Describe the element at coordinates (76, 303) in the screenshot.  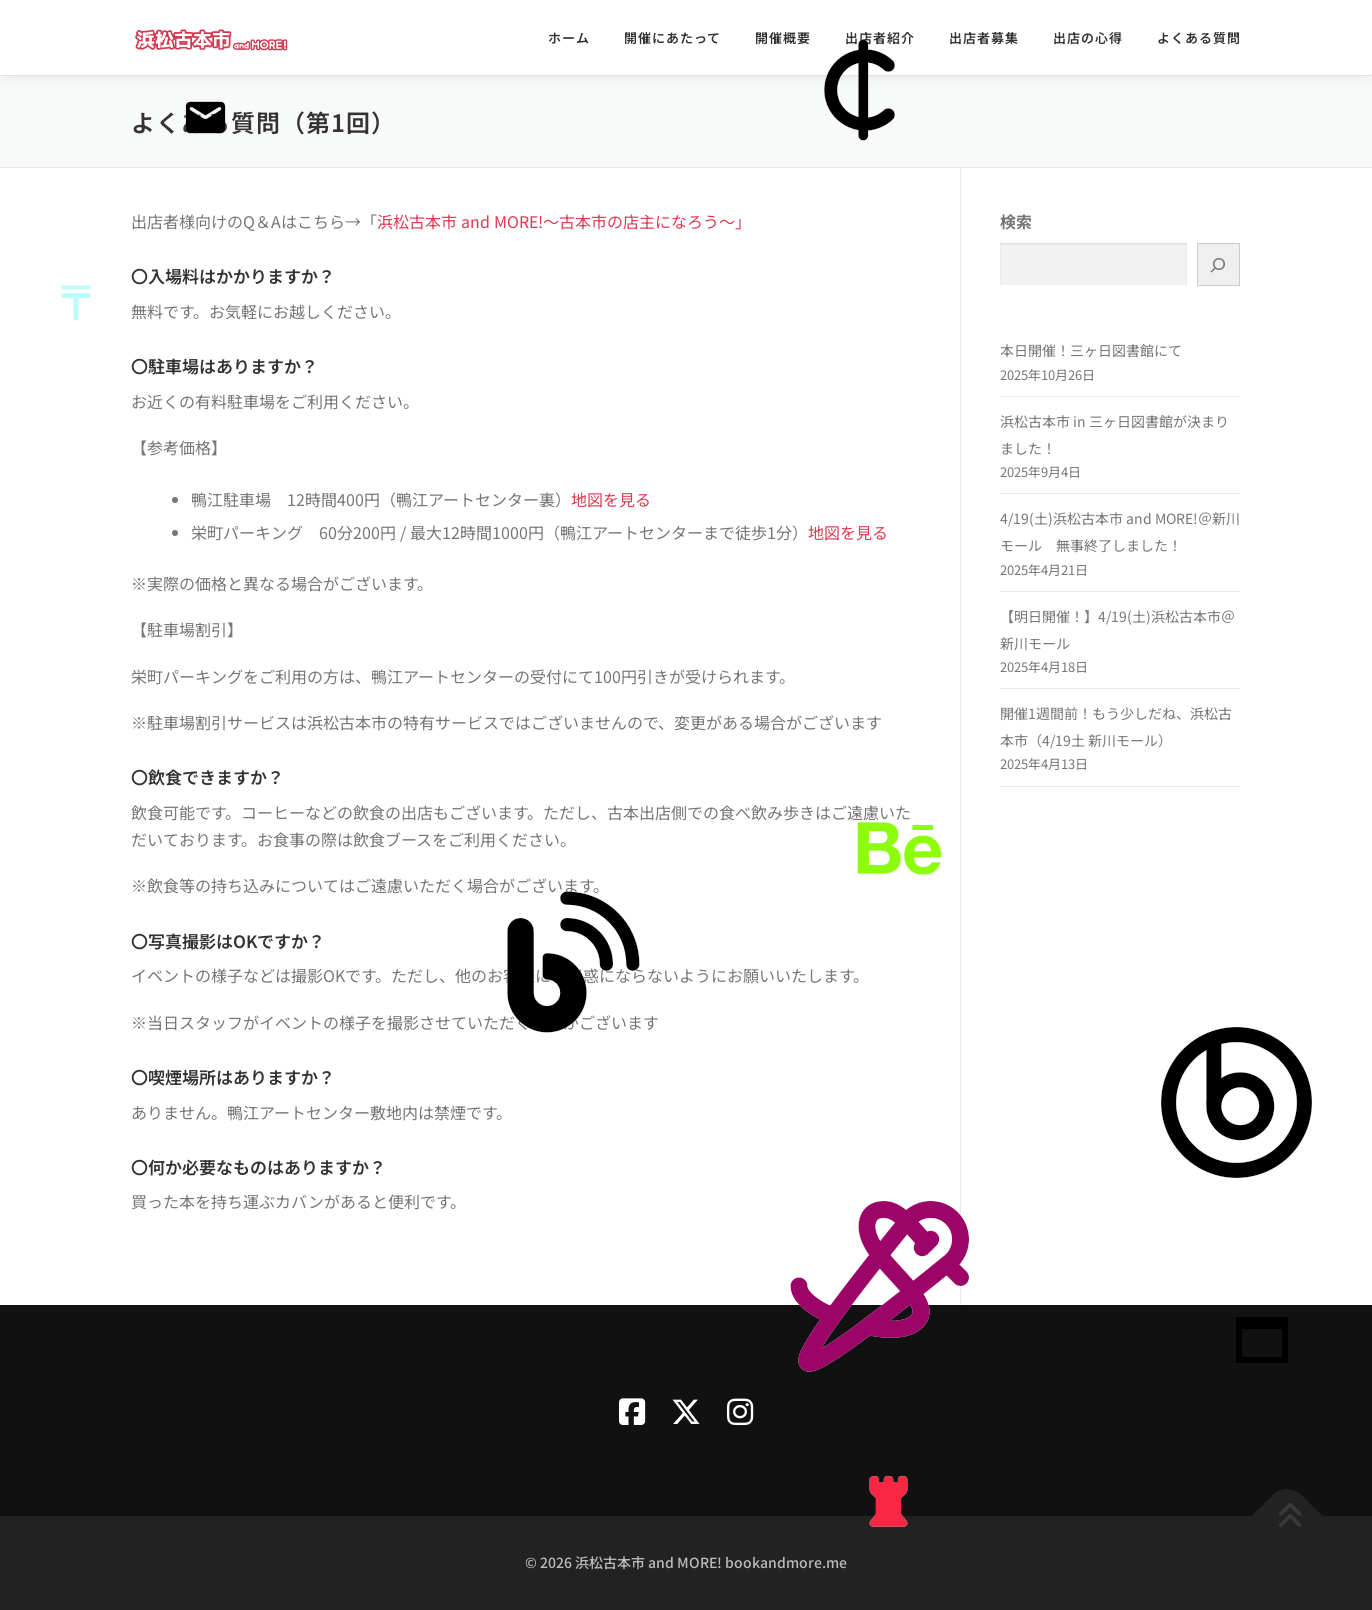
I see `indicates kazakhstani tenge currency` at that location.